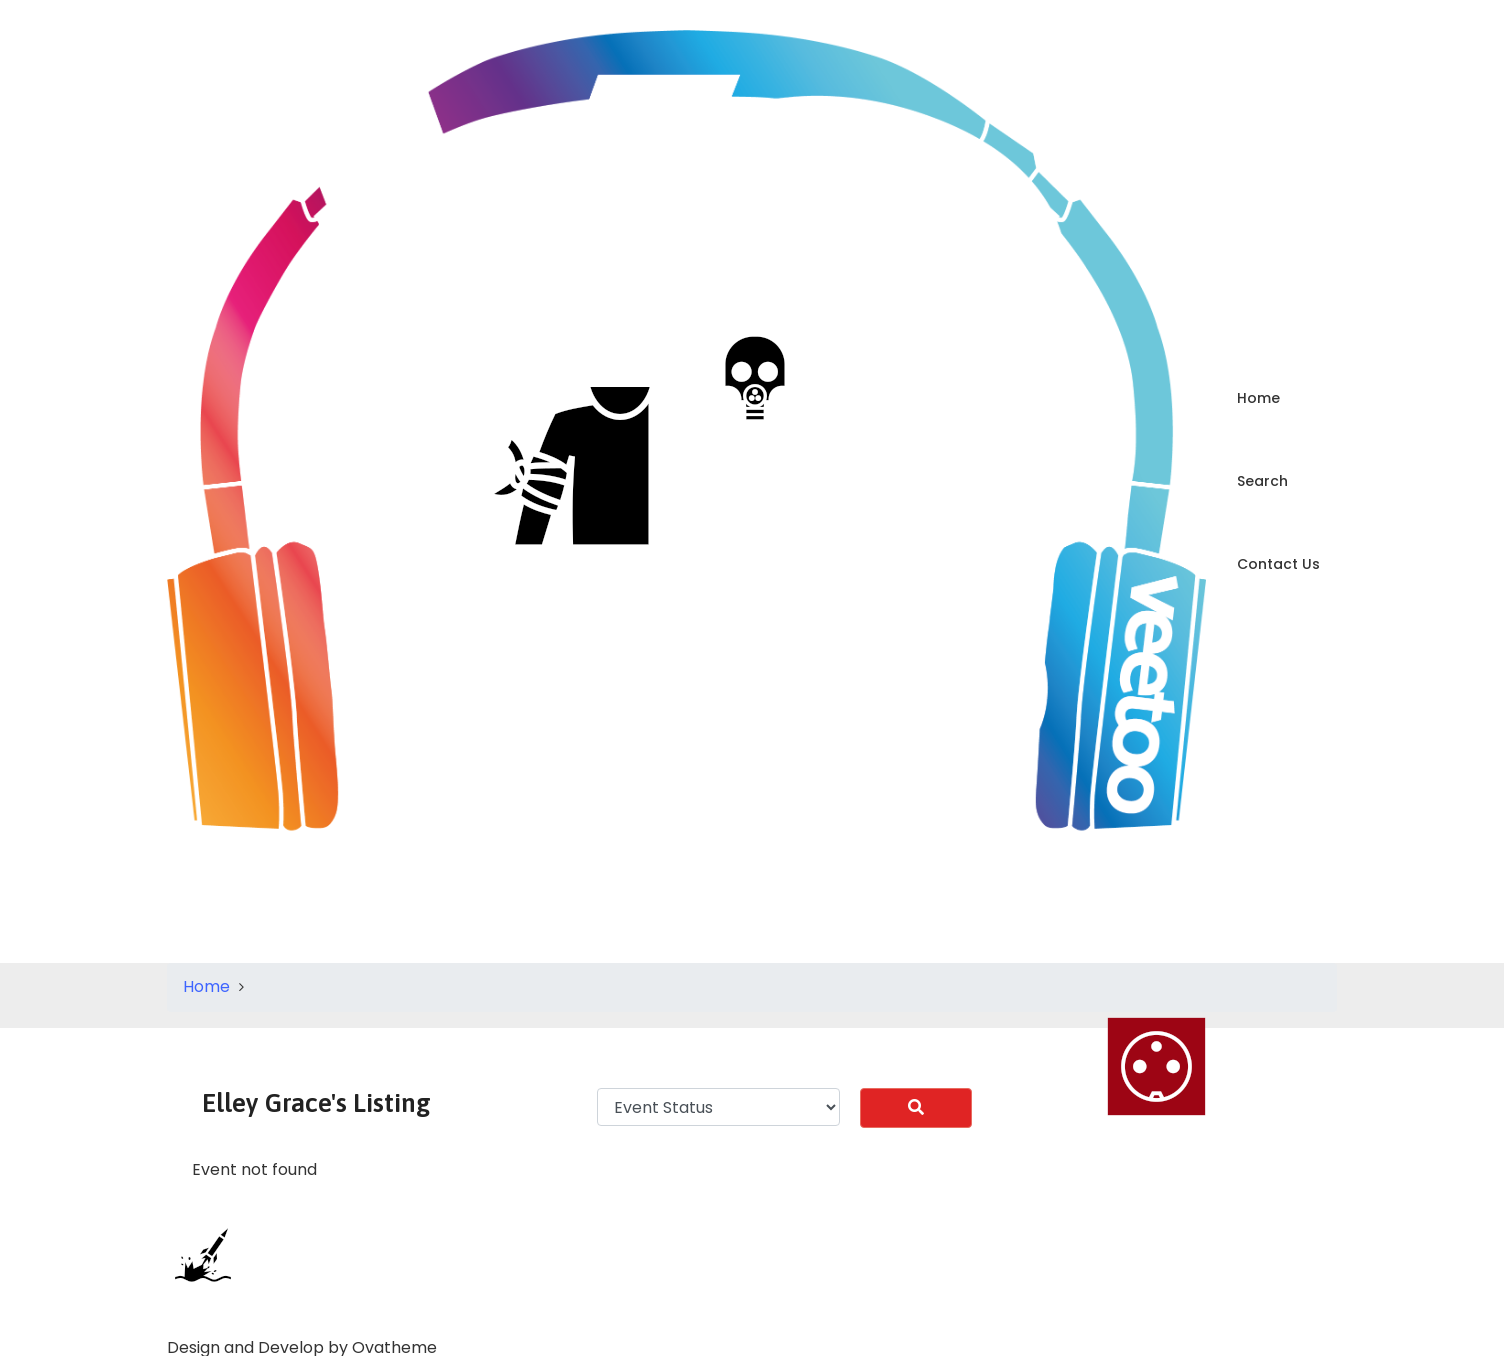 This screenshot has height=1356, width=1504. Describe the element at coordinates (203, 1255) in the screenshot. I see `launch submarine missile attack` at that location.